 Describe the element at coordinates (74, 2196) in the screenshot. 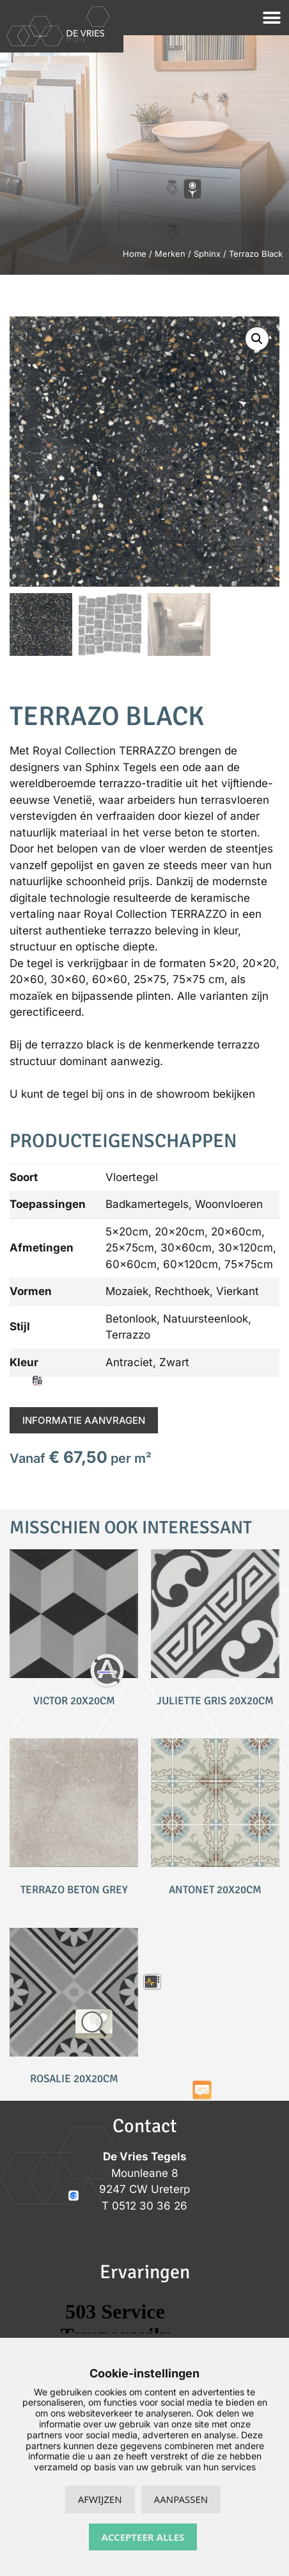

I see `open chromium web browser` at that location.